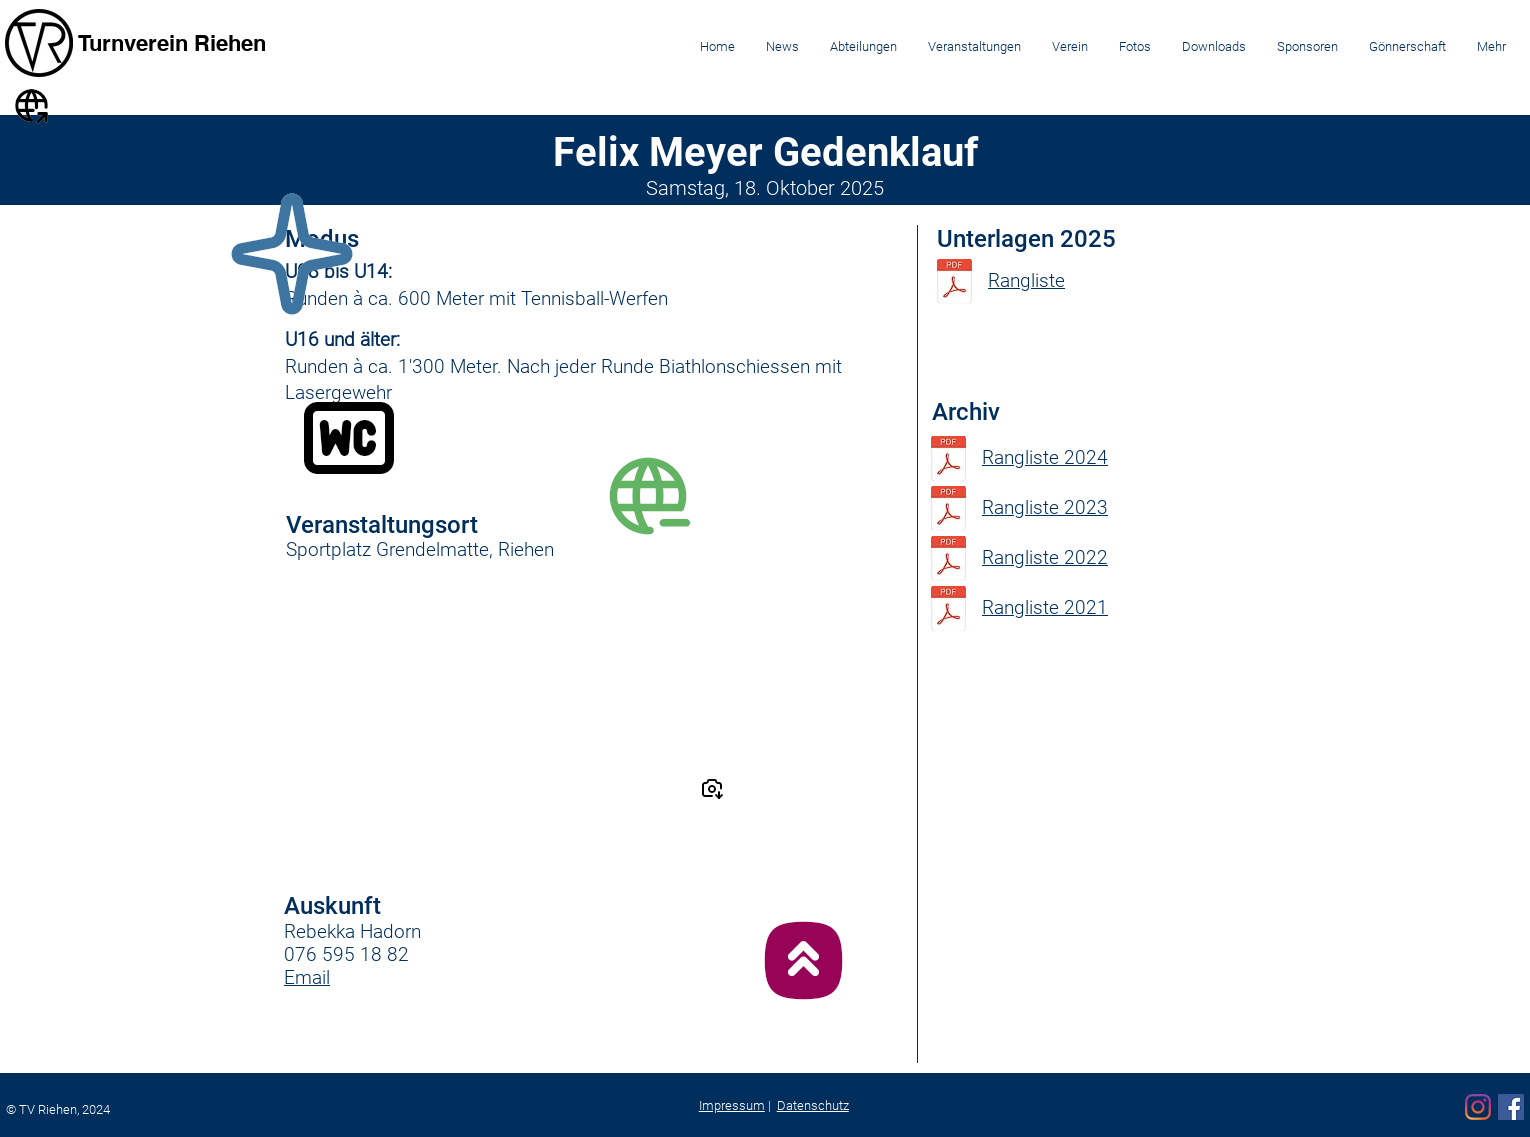 This screenshot has width=1530, height=1137. What do you see at coordinates (712, 788) in the screenshot?
I see `download a captured photo` at bounding box center [712, 788].